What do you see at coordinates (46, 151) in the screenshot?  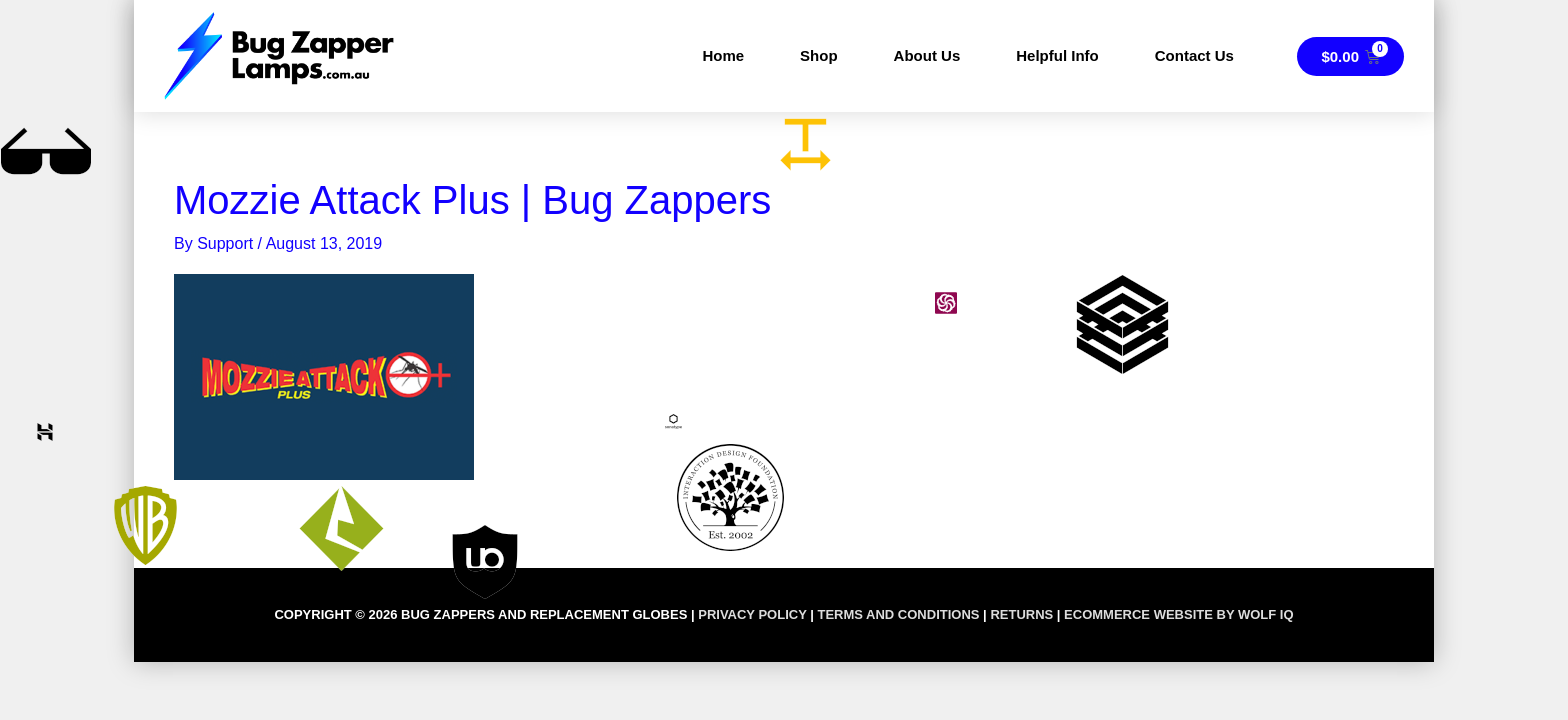 I see `awesome lists logo` at bounding box center [46, 151].